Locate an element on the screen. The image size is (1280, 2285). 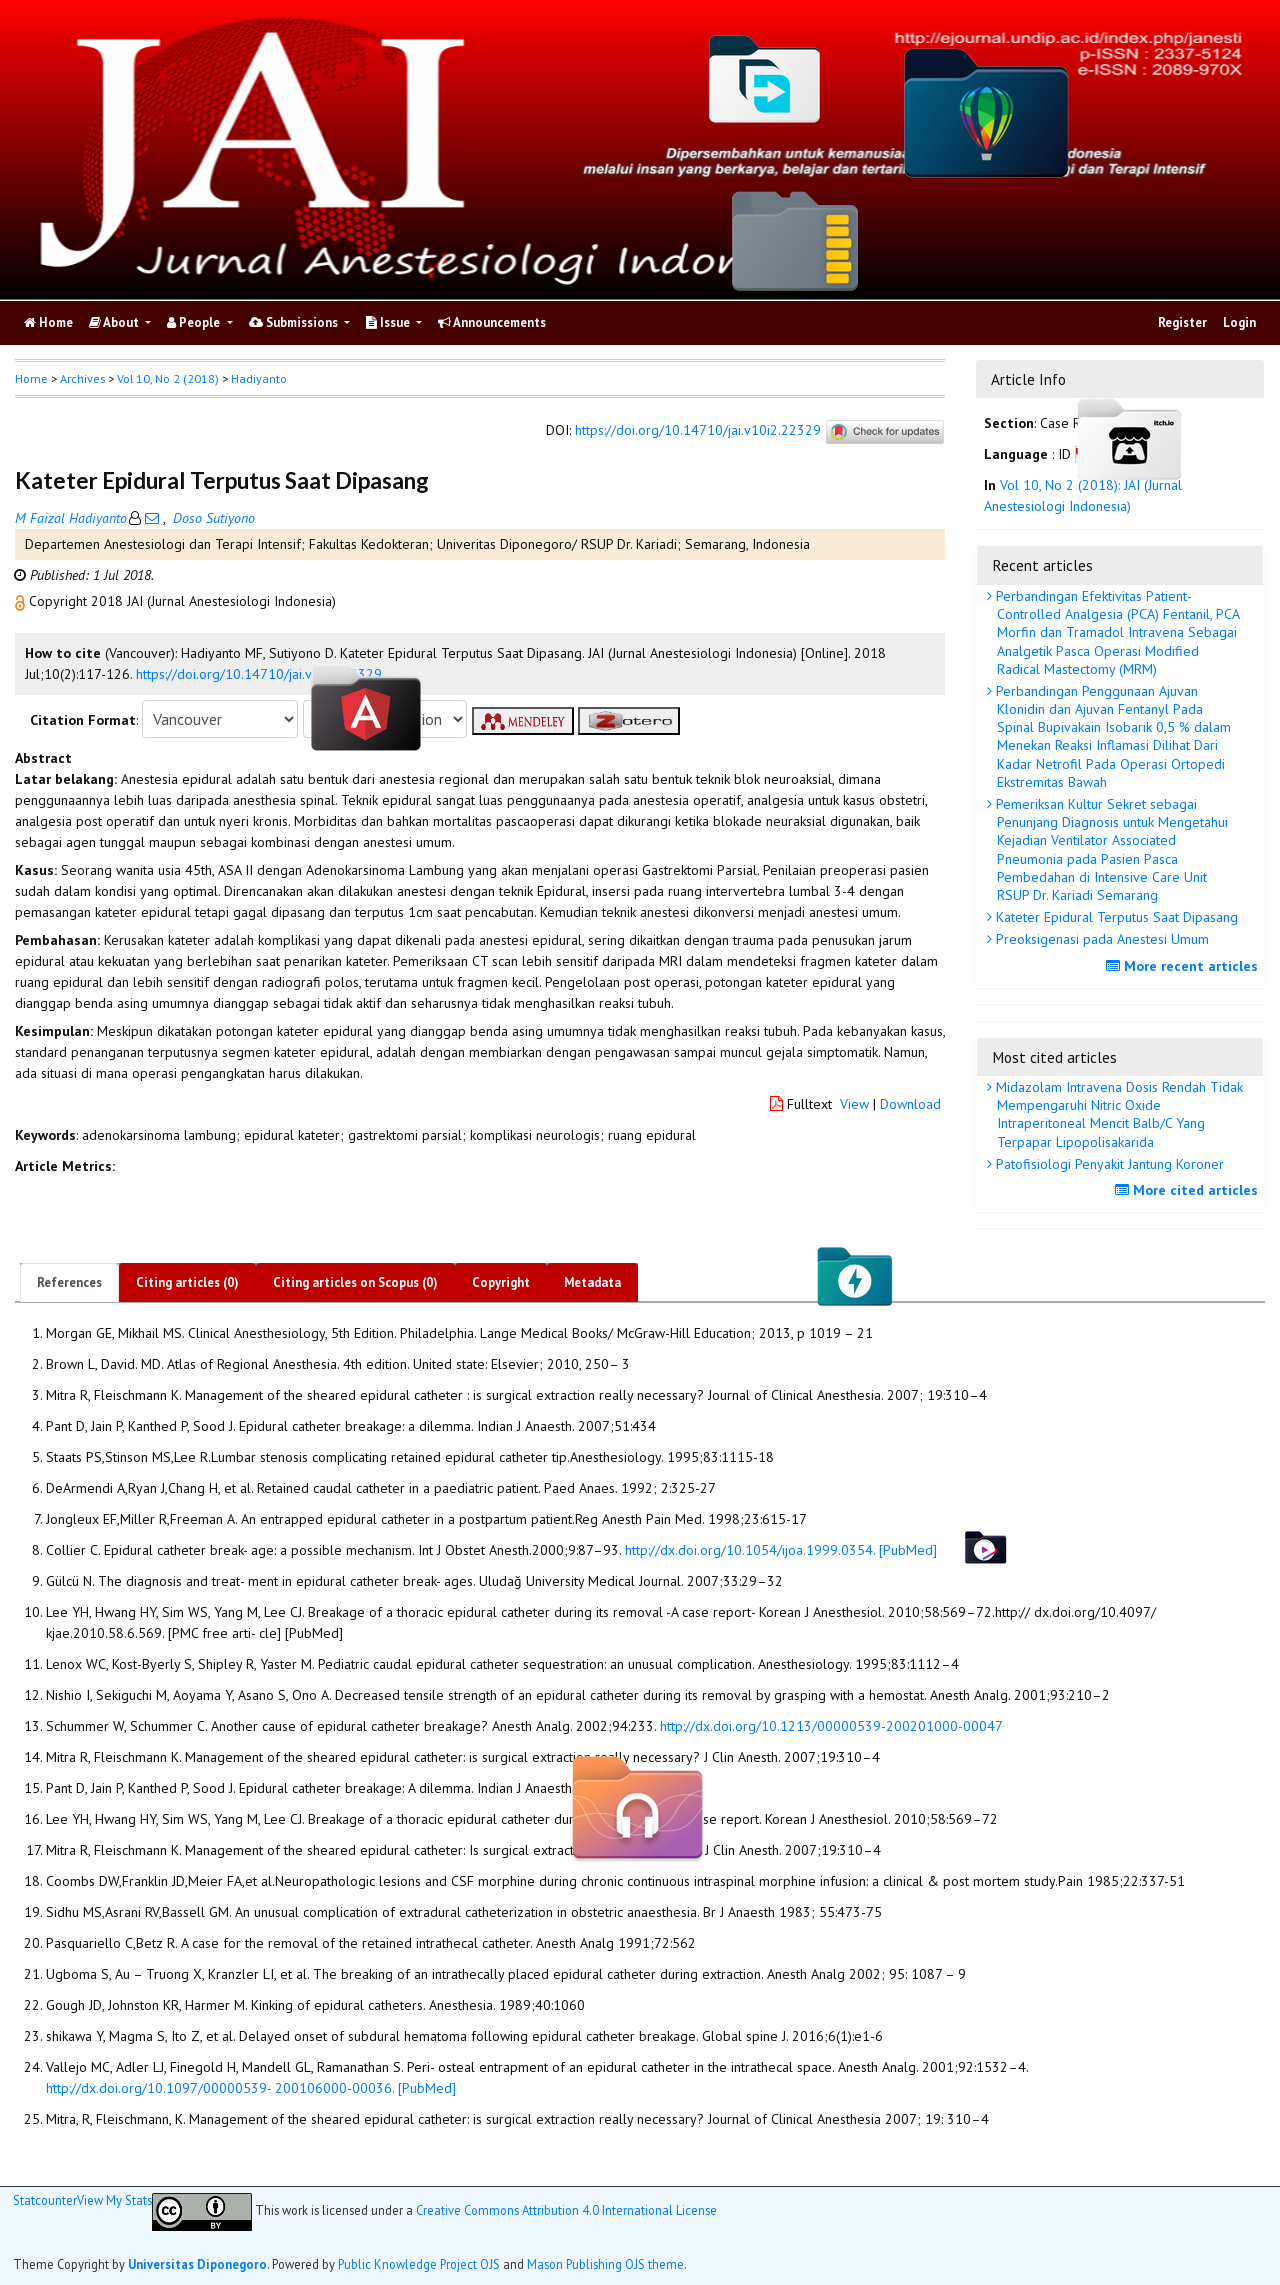
open your itch.io games folder is located at coordinates (1129, 442).